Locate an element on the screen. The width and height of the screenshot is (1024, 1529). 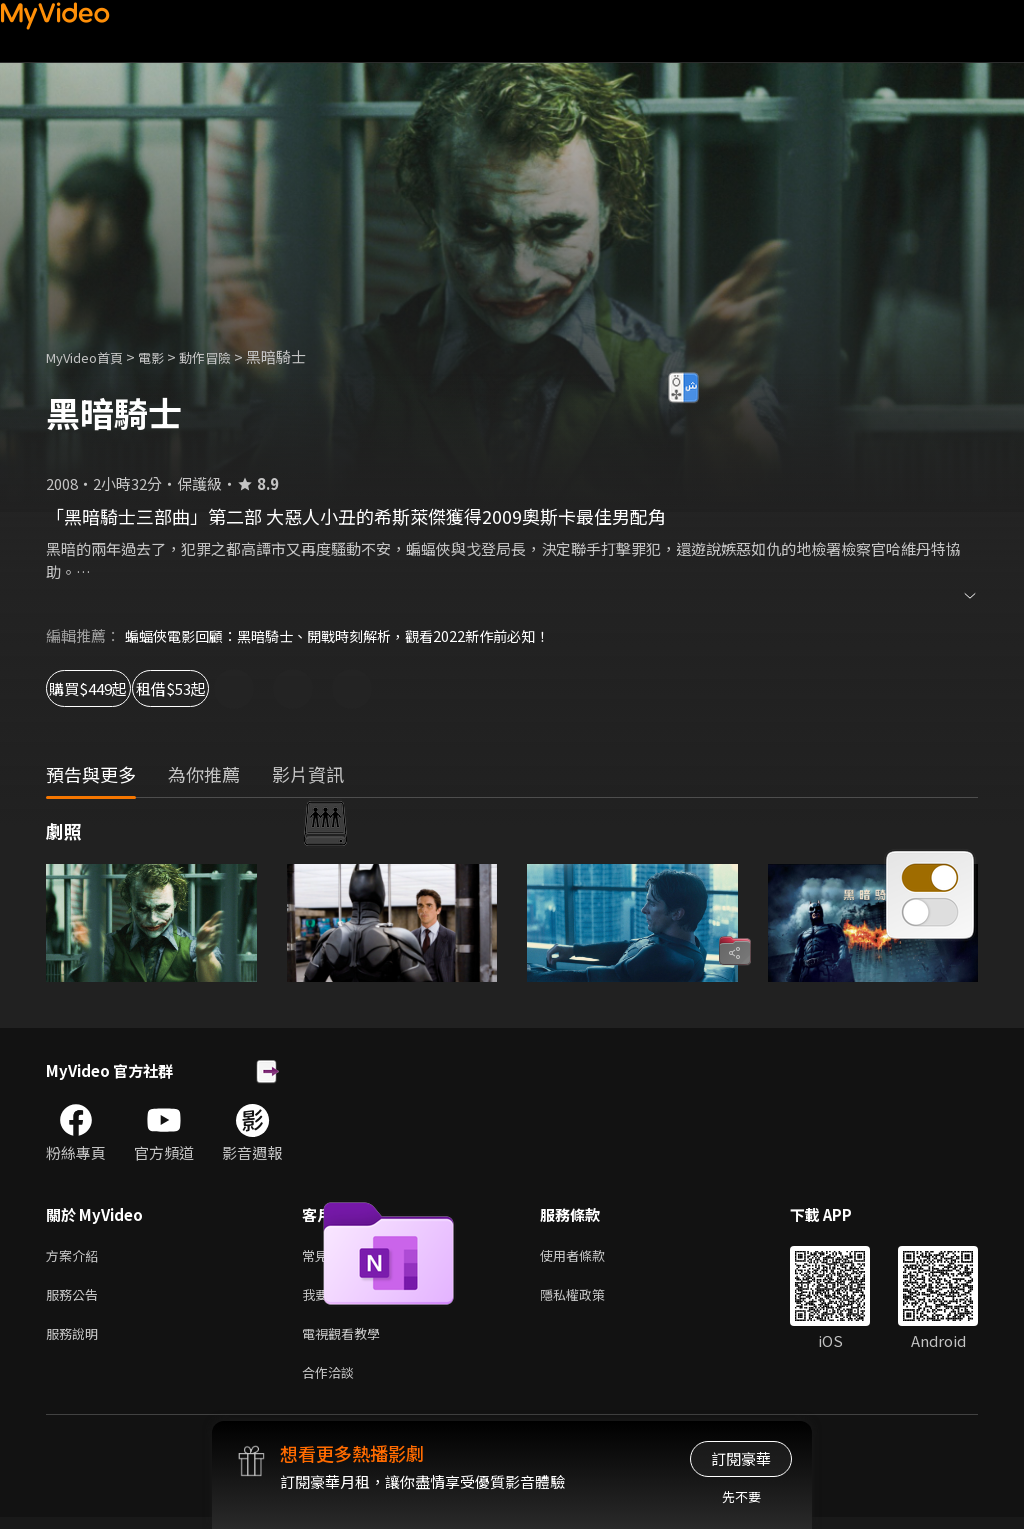
open GNOME Characters app is located at coordinates (683, 387).